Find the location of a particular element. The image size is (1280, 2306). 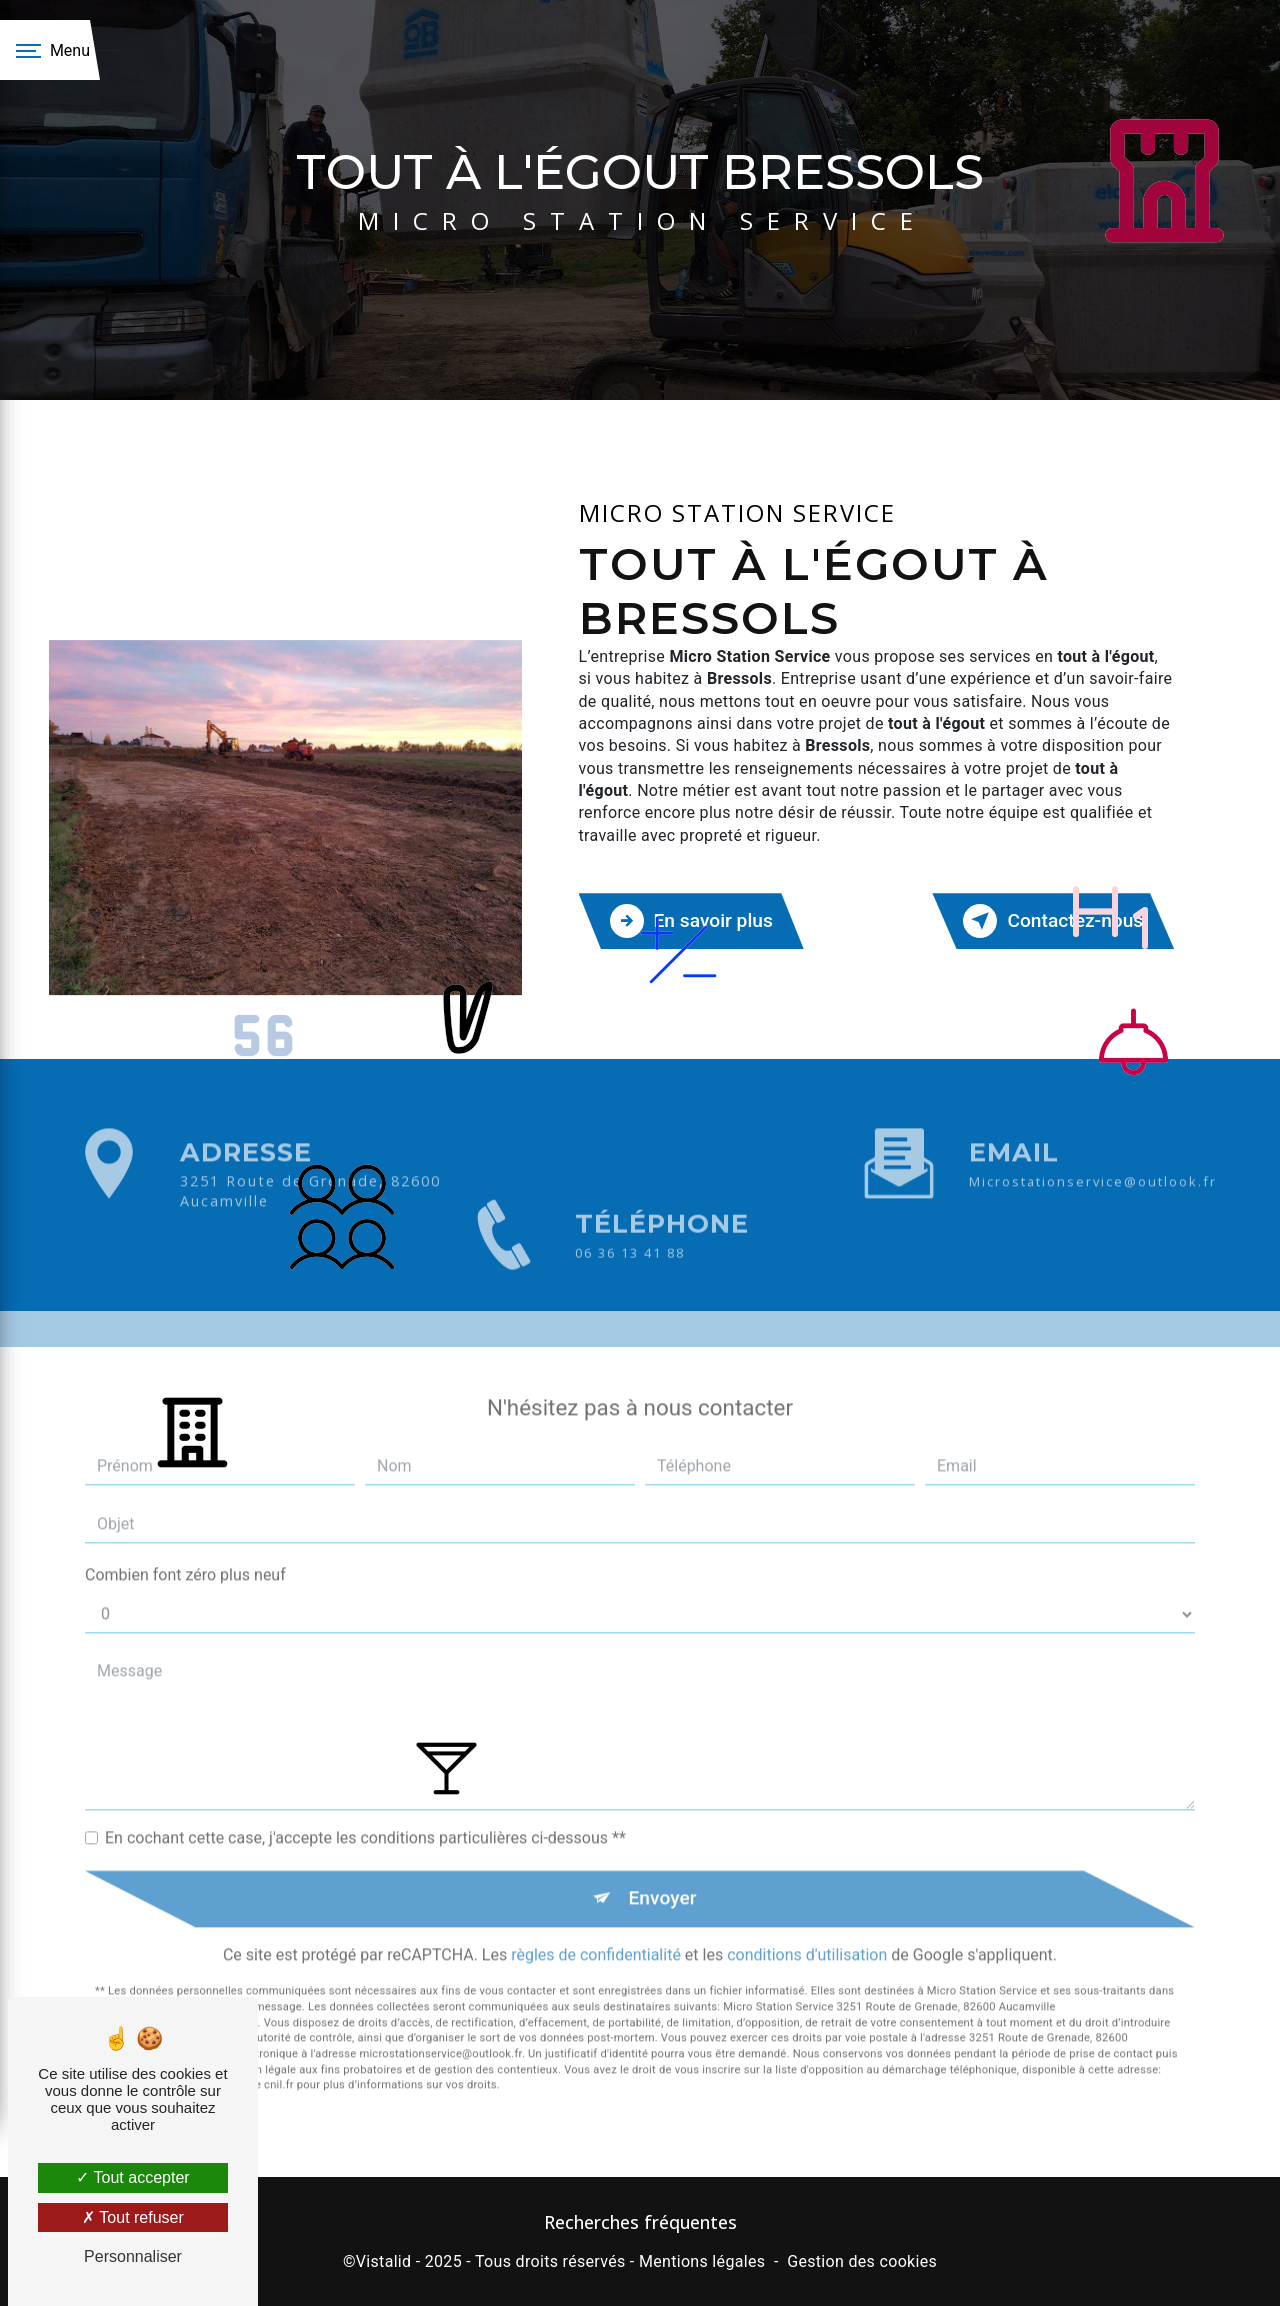

open the Vinted app is located at coordinates (466, 1017).